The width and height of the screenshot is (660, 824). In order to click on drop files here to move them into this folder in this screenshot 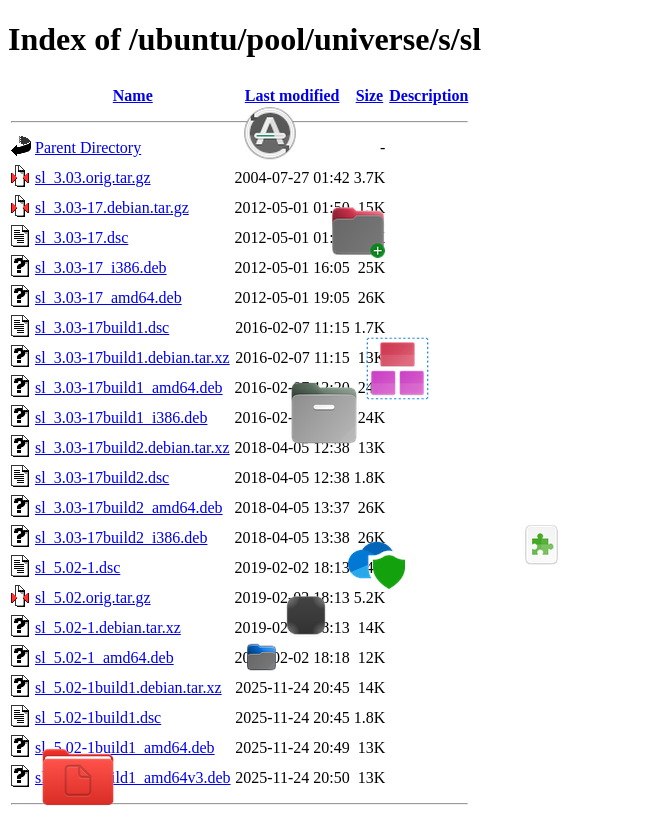, I will do `click(261, 656)`.